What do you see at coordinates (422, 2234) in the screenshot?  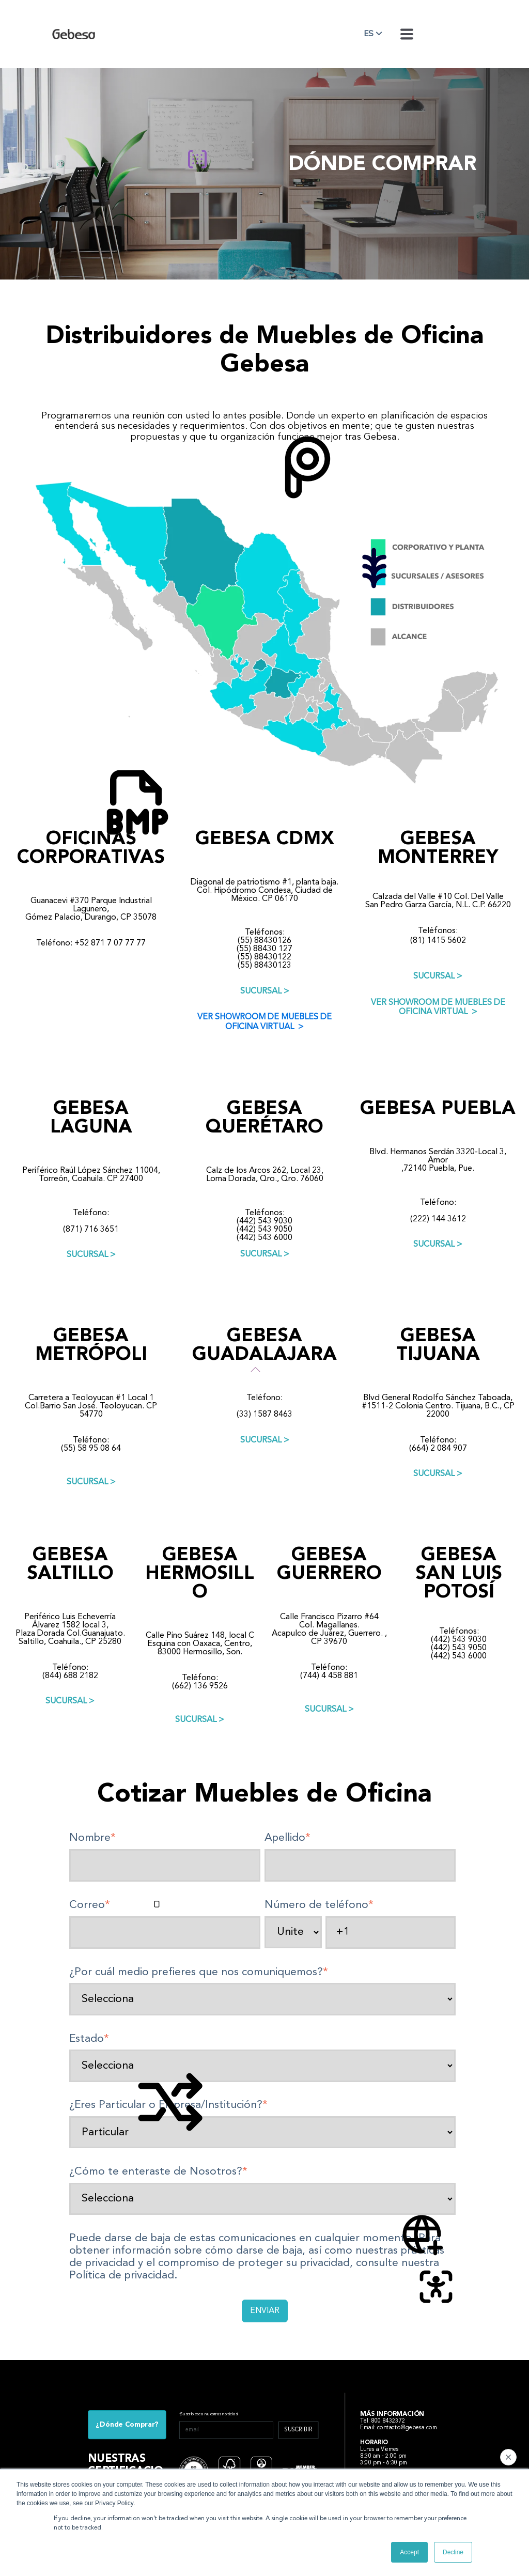 I see `add a new language or region` at bounding box center [422, 2234].